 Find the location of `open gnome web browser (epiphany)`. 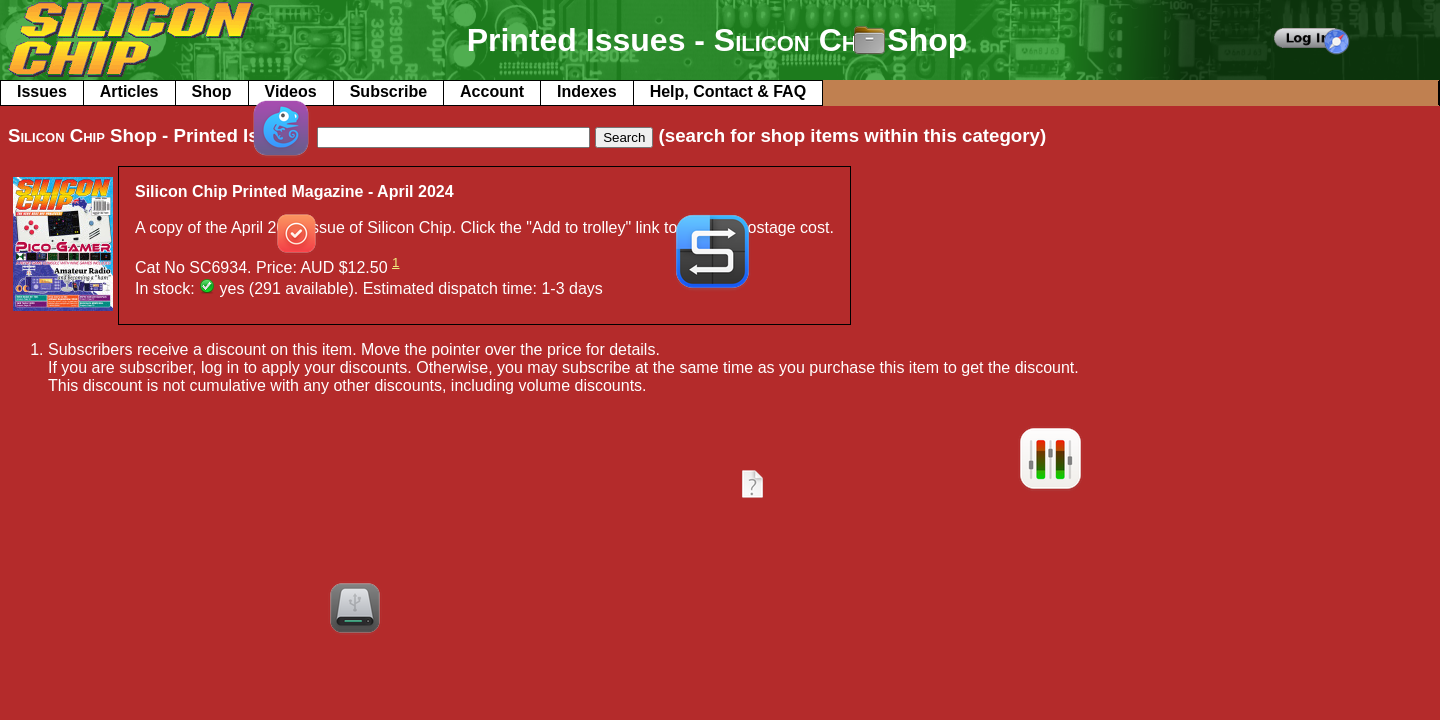

open gnome web browser (epiphany) is located at coordinates (1336, 41).